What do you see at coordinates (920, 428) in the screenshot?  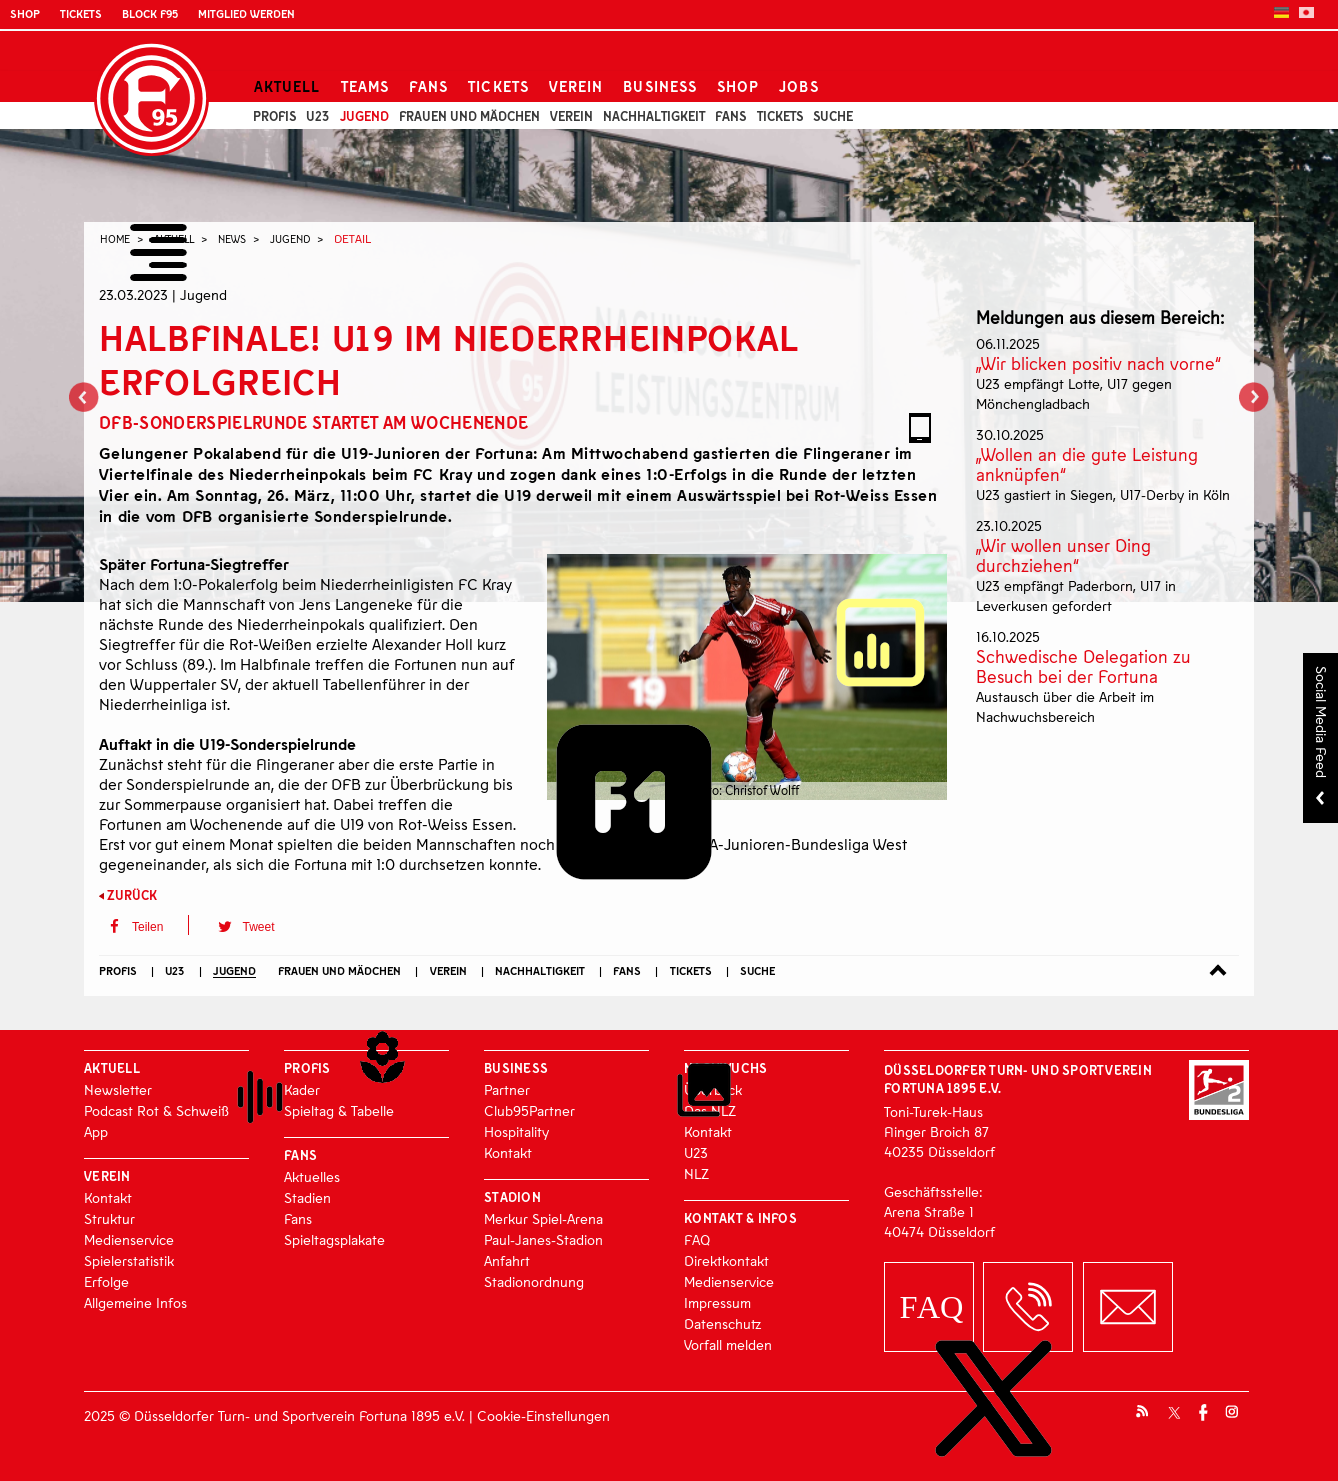 I see `switch to tablet view or layout` at bounding box center [920, 428].